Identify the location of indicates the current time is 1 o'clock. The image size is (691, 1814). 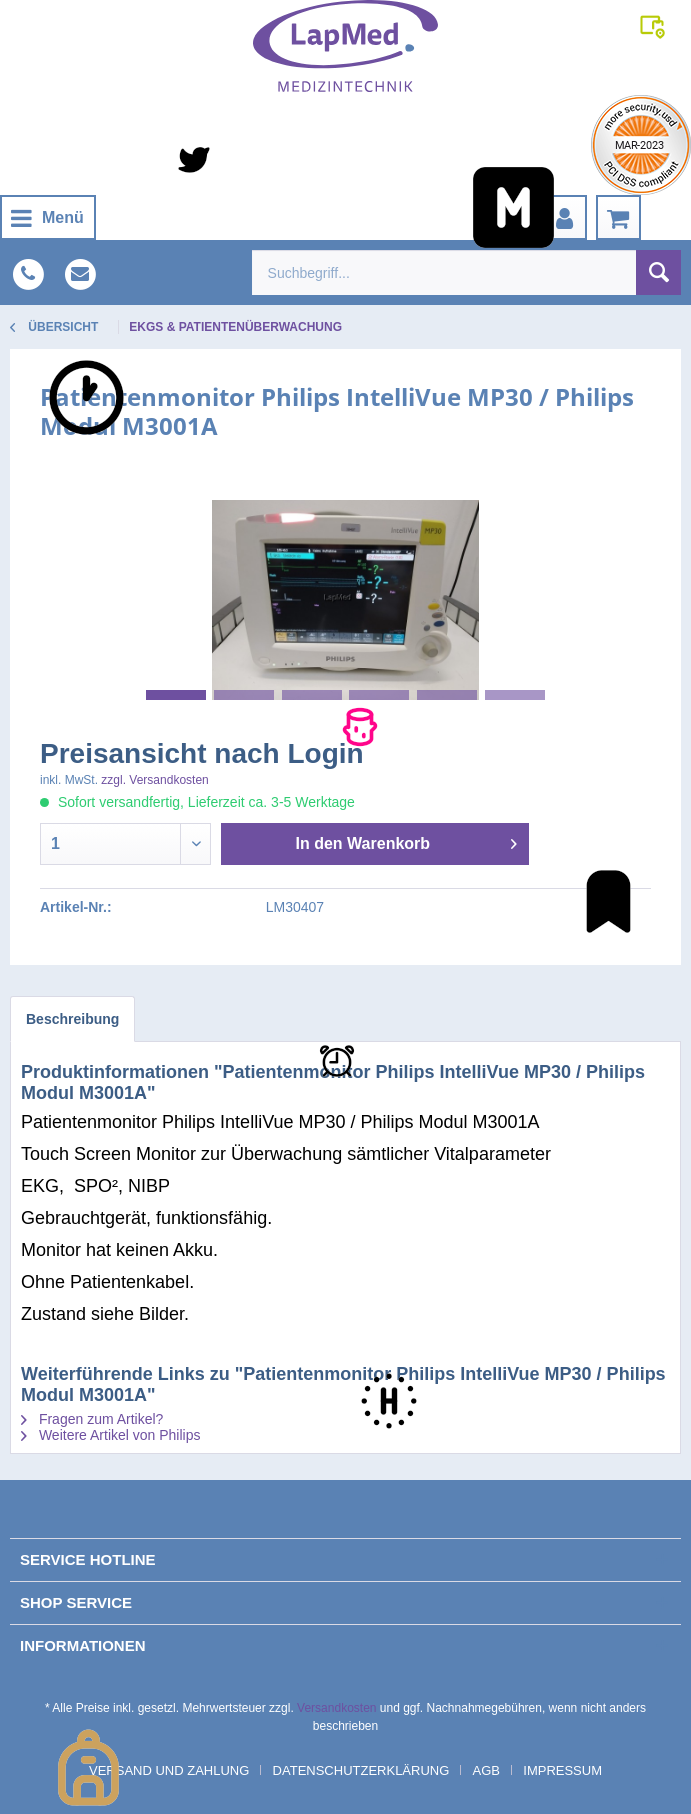
(86, 397).